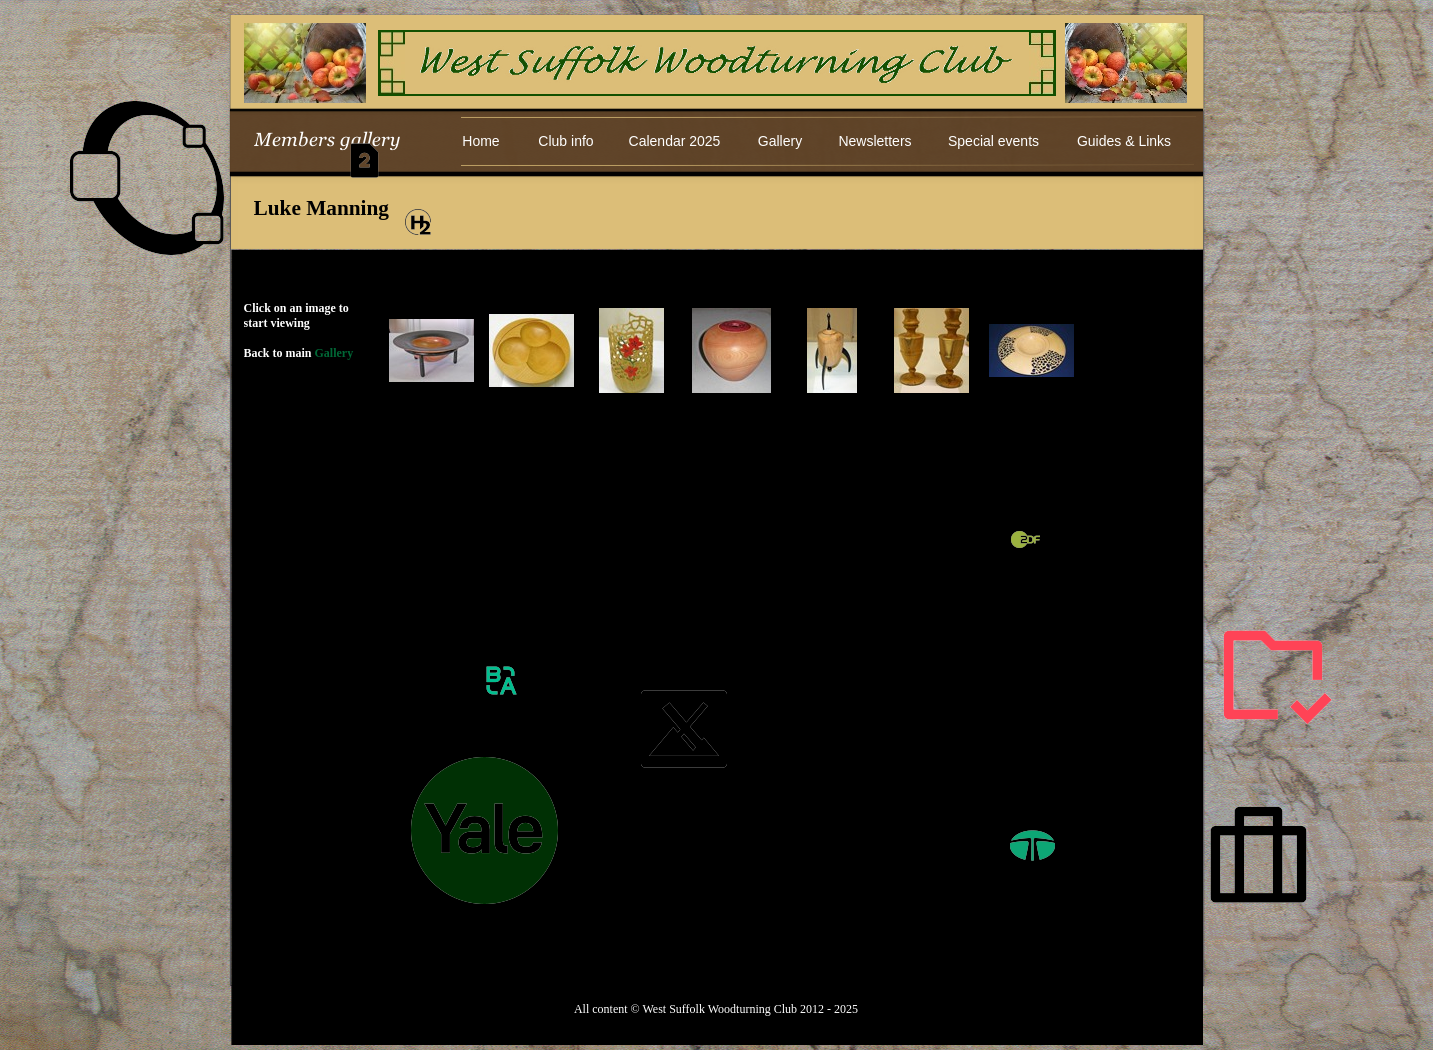 The image size is (1433, 1050). I want to click on access work or business documents, so click(1258, 859).